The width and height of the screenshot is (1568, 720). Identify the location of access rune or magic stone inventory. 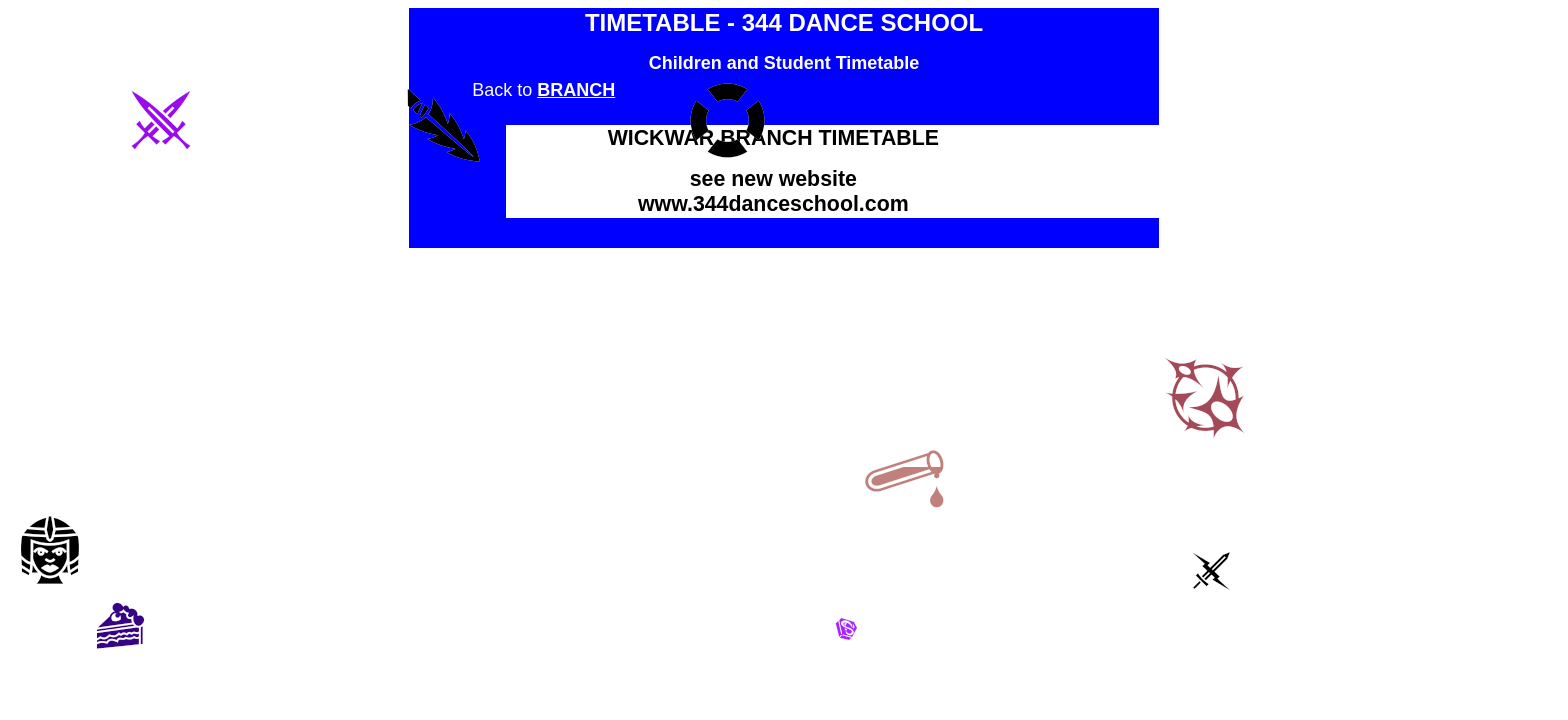
(846, 629).